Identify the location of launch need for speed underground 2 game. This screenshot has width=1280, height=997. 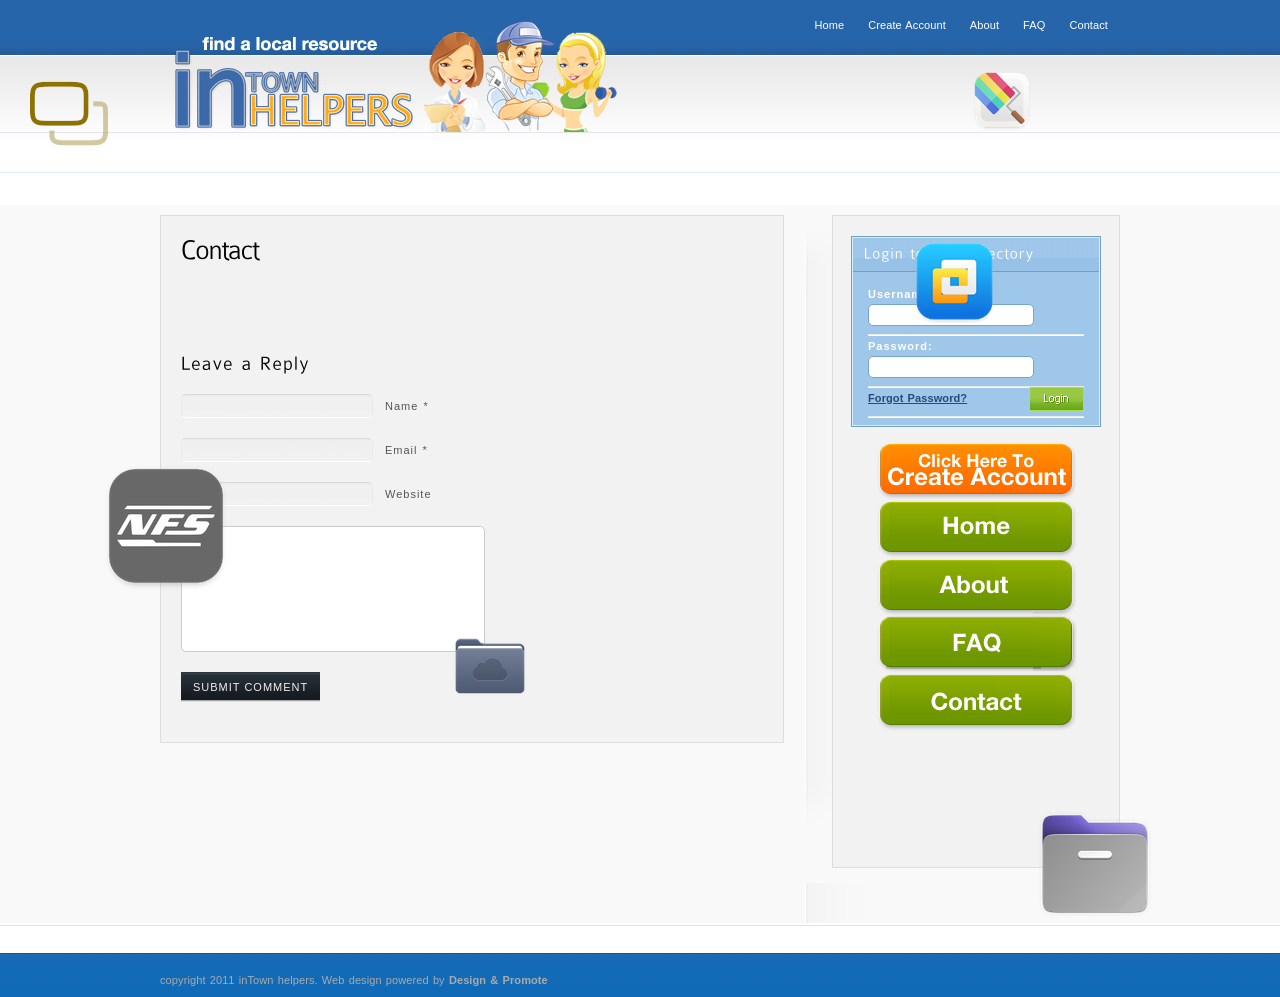
(166, 526).